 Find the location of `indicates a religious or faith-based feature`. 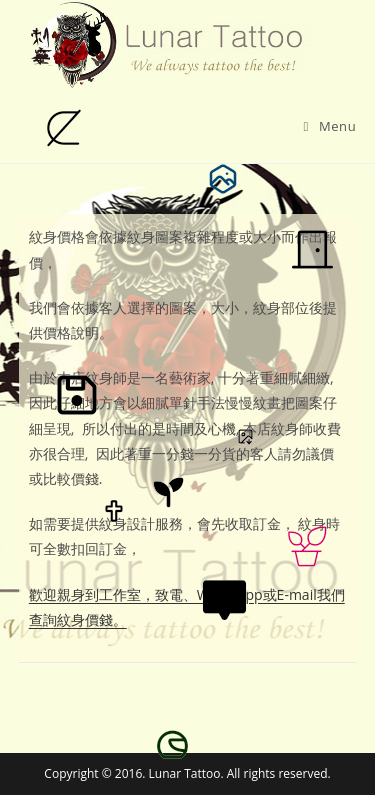

indicates a religious or faith-based feature is located at coordinates (114, 511).